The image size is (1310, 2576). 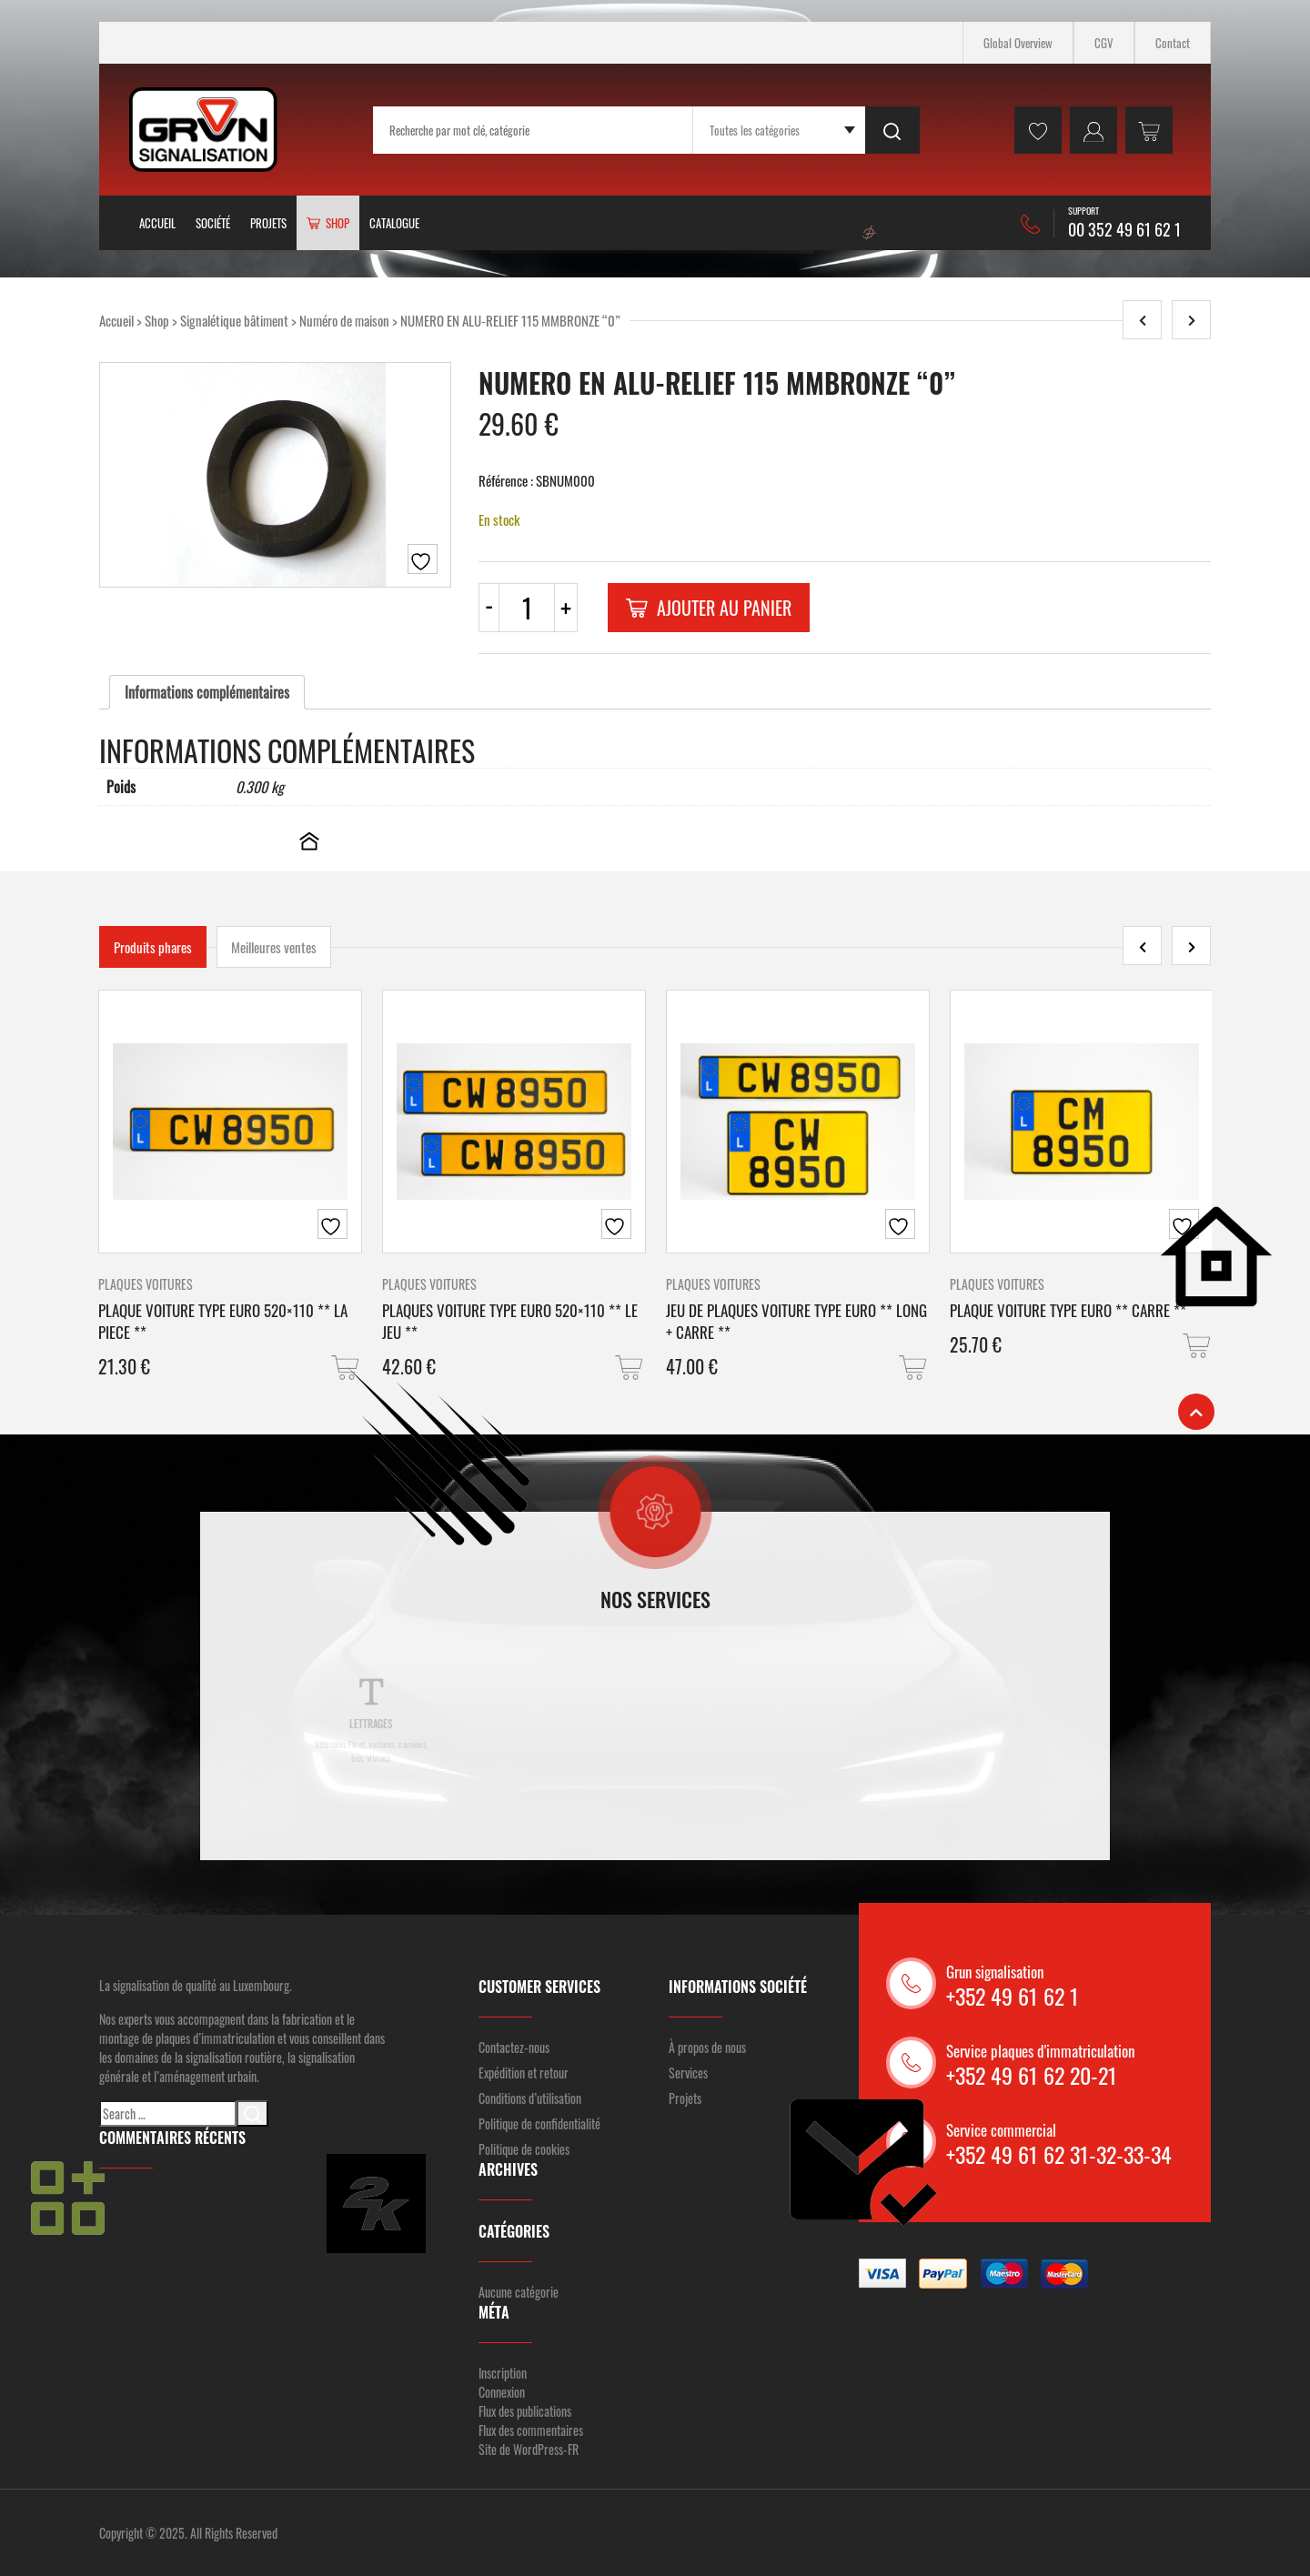 What do you see at coordinates (857, 2159) in the screenshot?
I see `email successfully sent or delivered` at bounding box center [857, 2159].